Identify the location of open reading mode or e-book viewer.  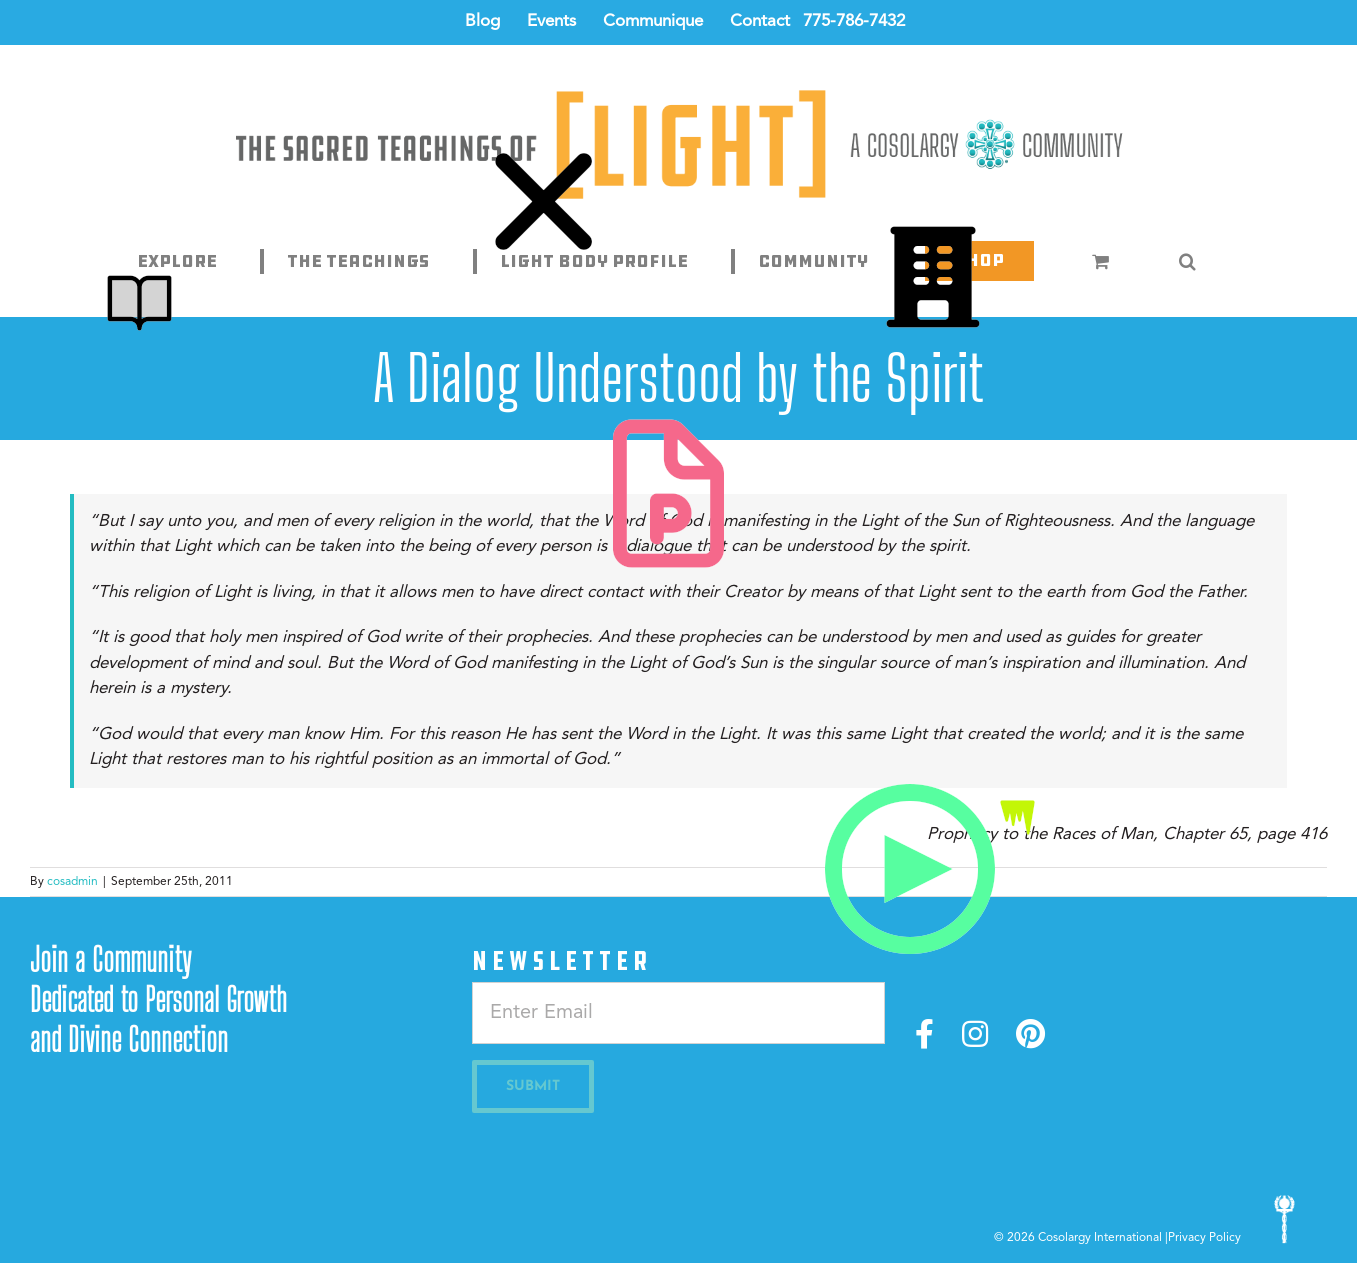
(139, 298).